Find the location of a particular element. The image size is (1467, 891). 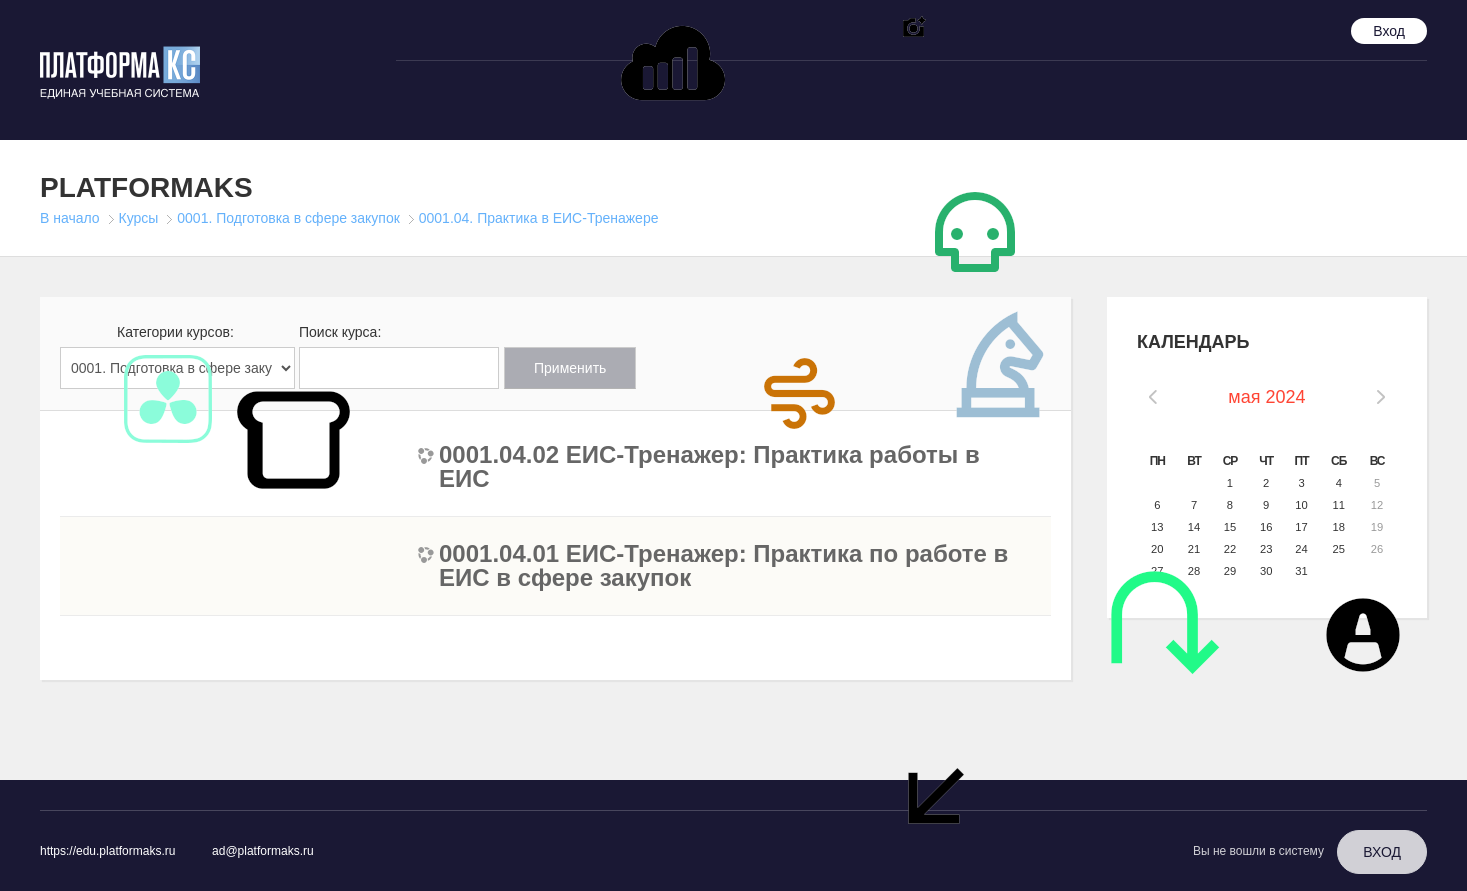

open markup or annotation tools is located at coordinates (1363, 635).